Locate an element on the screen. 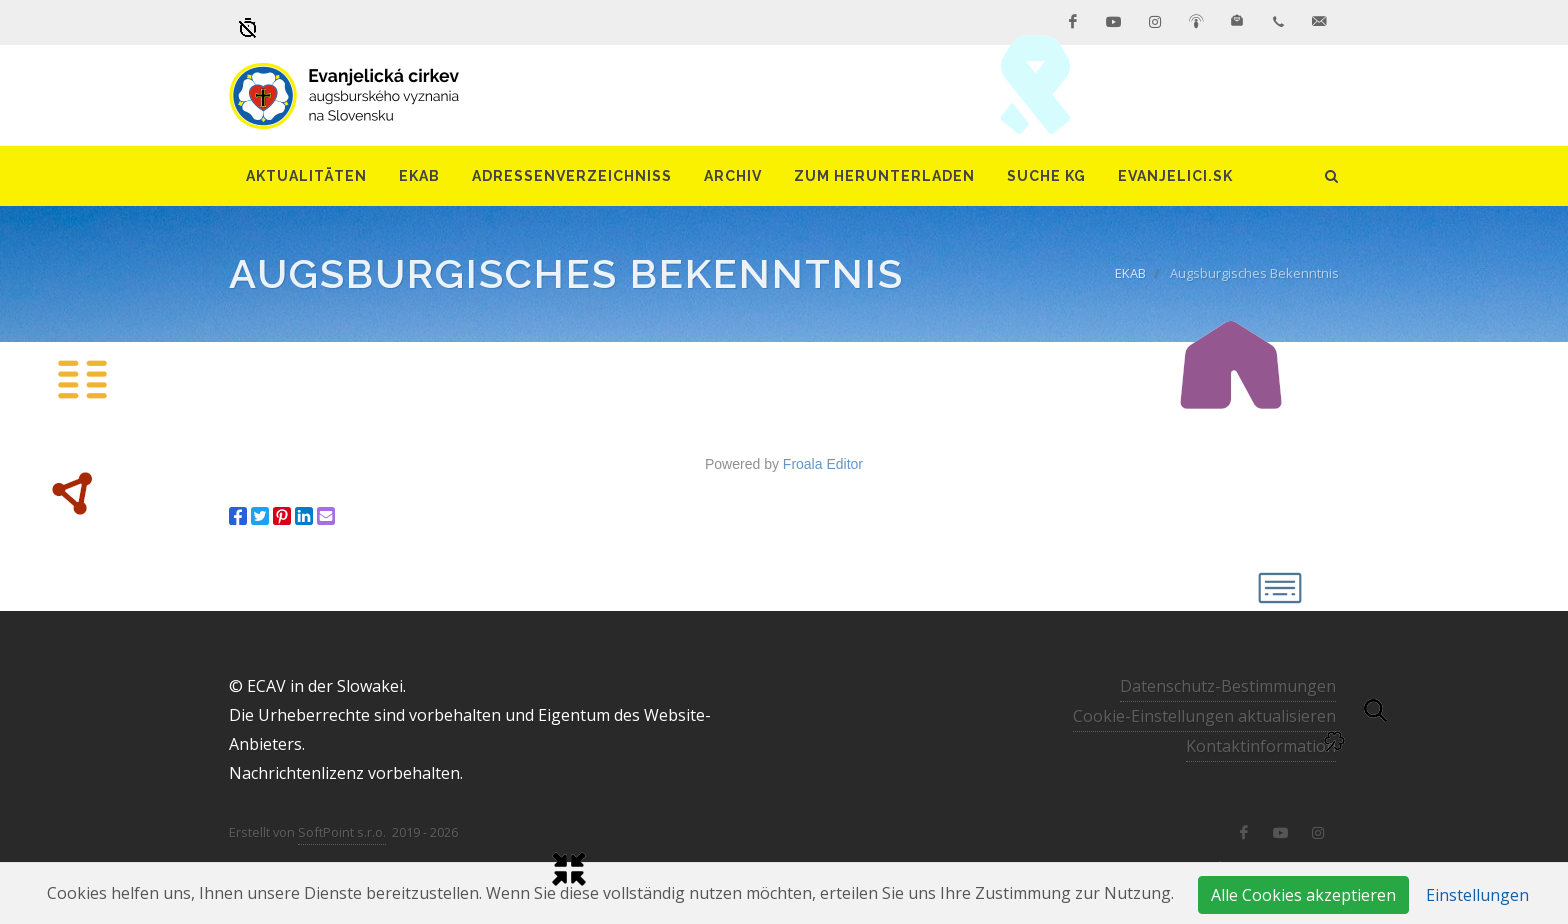  exit fullscreen mode is located at coordinates (569, 869).